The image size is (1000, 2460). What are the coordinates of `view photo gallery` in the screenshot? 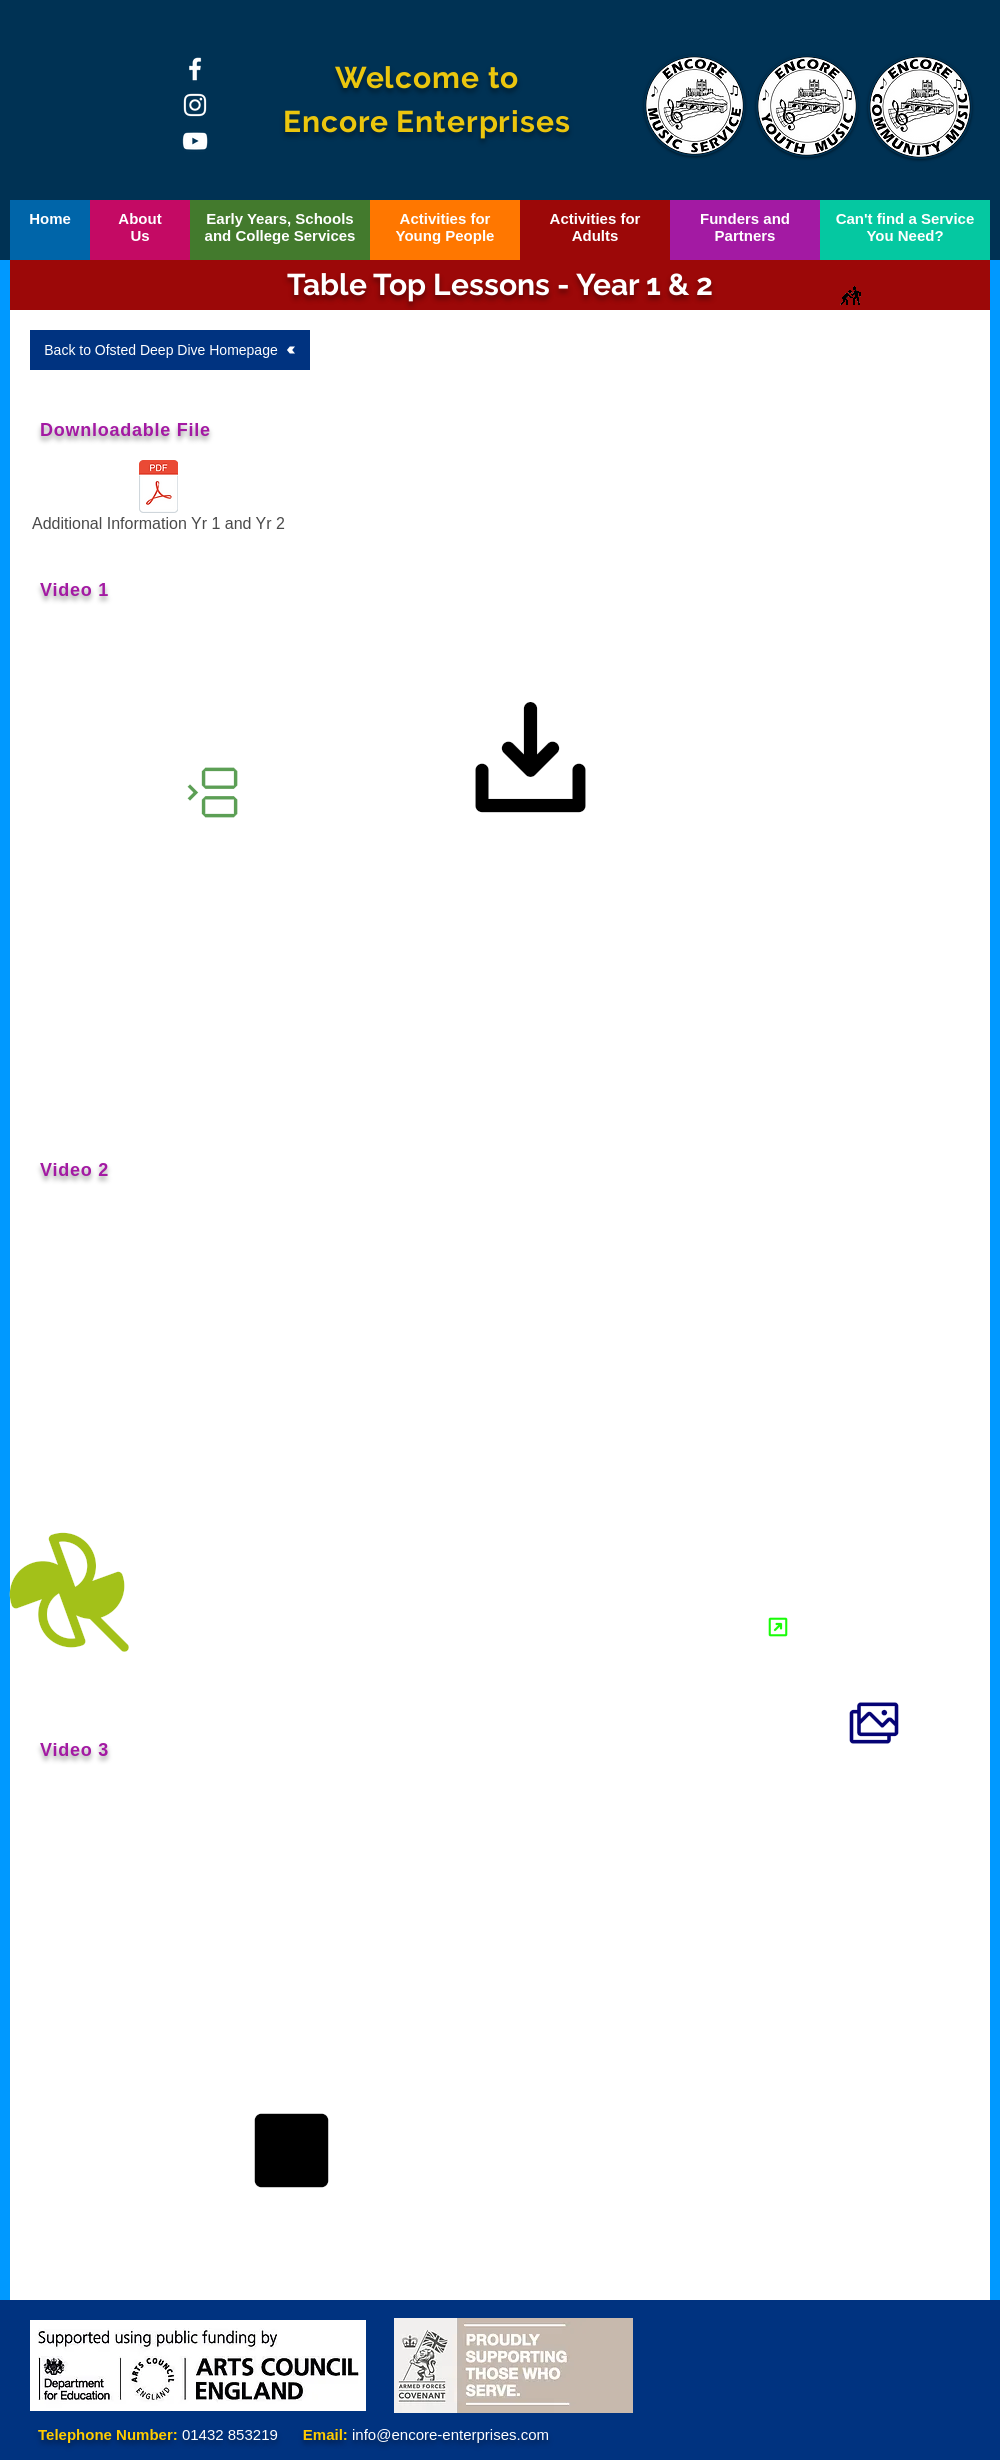 It's located at (874, 1723).